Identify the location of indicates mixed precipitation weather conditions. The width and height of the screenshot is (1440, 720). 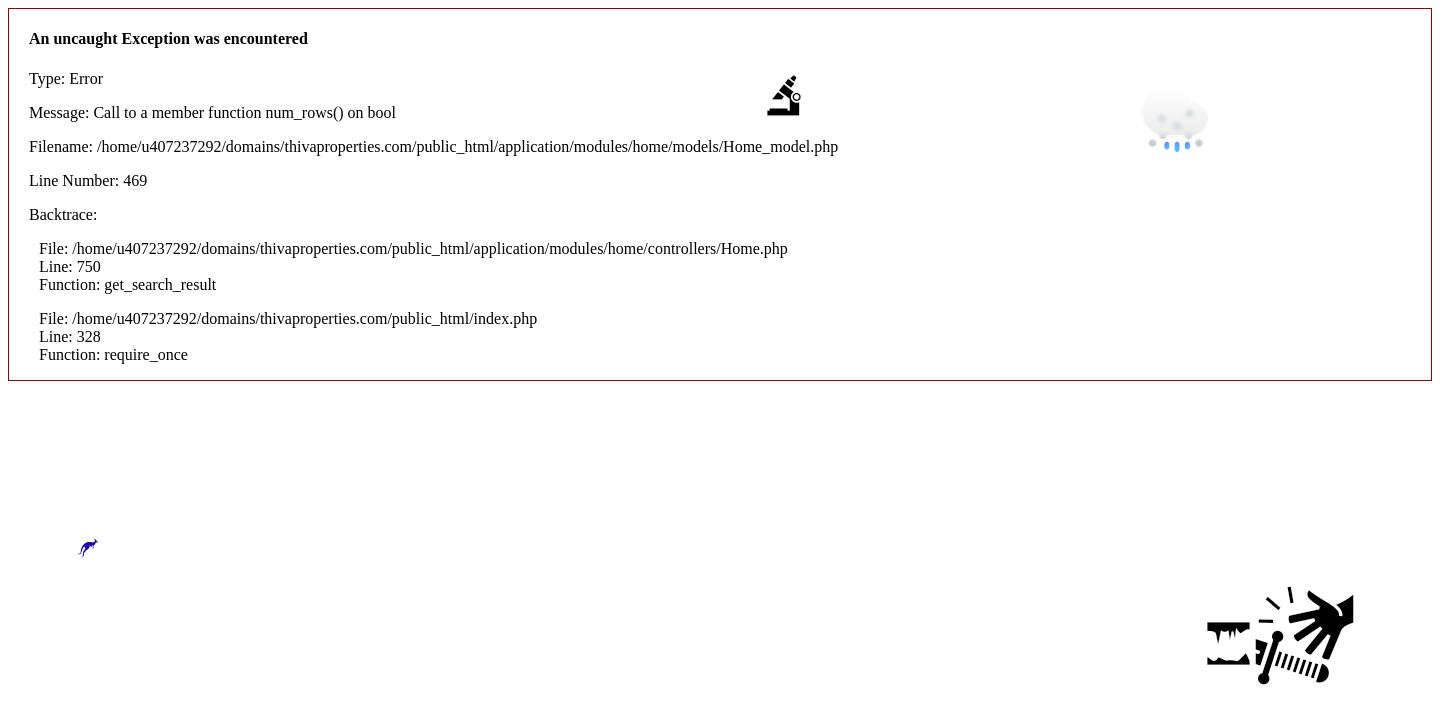
(1174, 118).